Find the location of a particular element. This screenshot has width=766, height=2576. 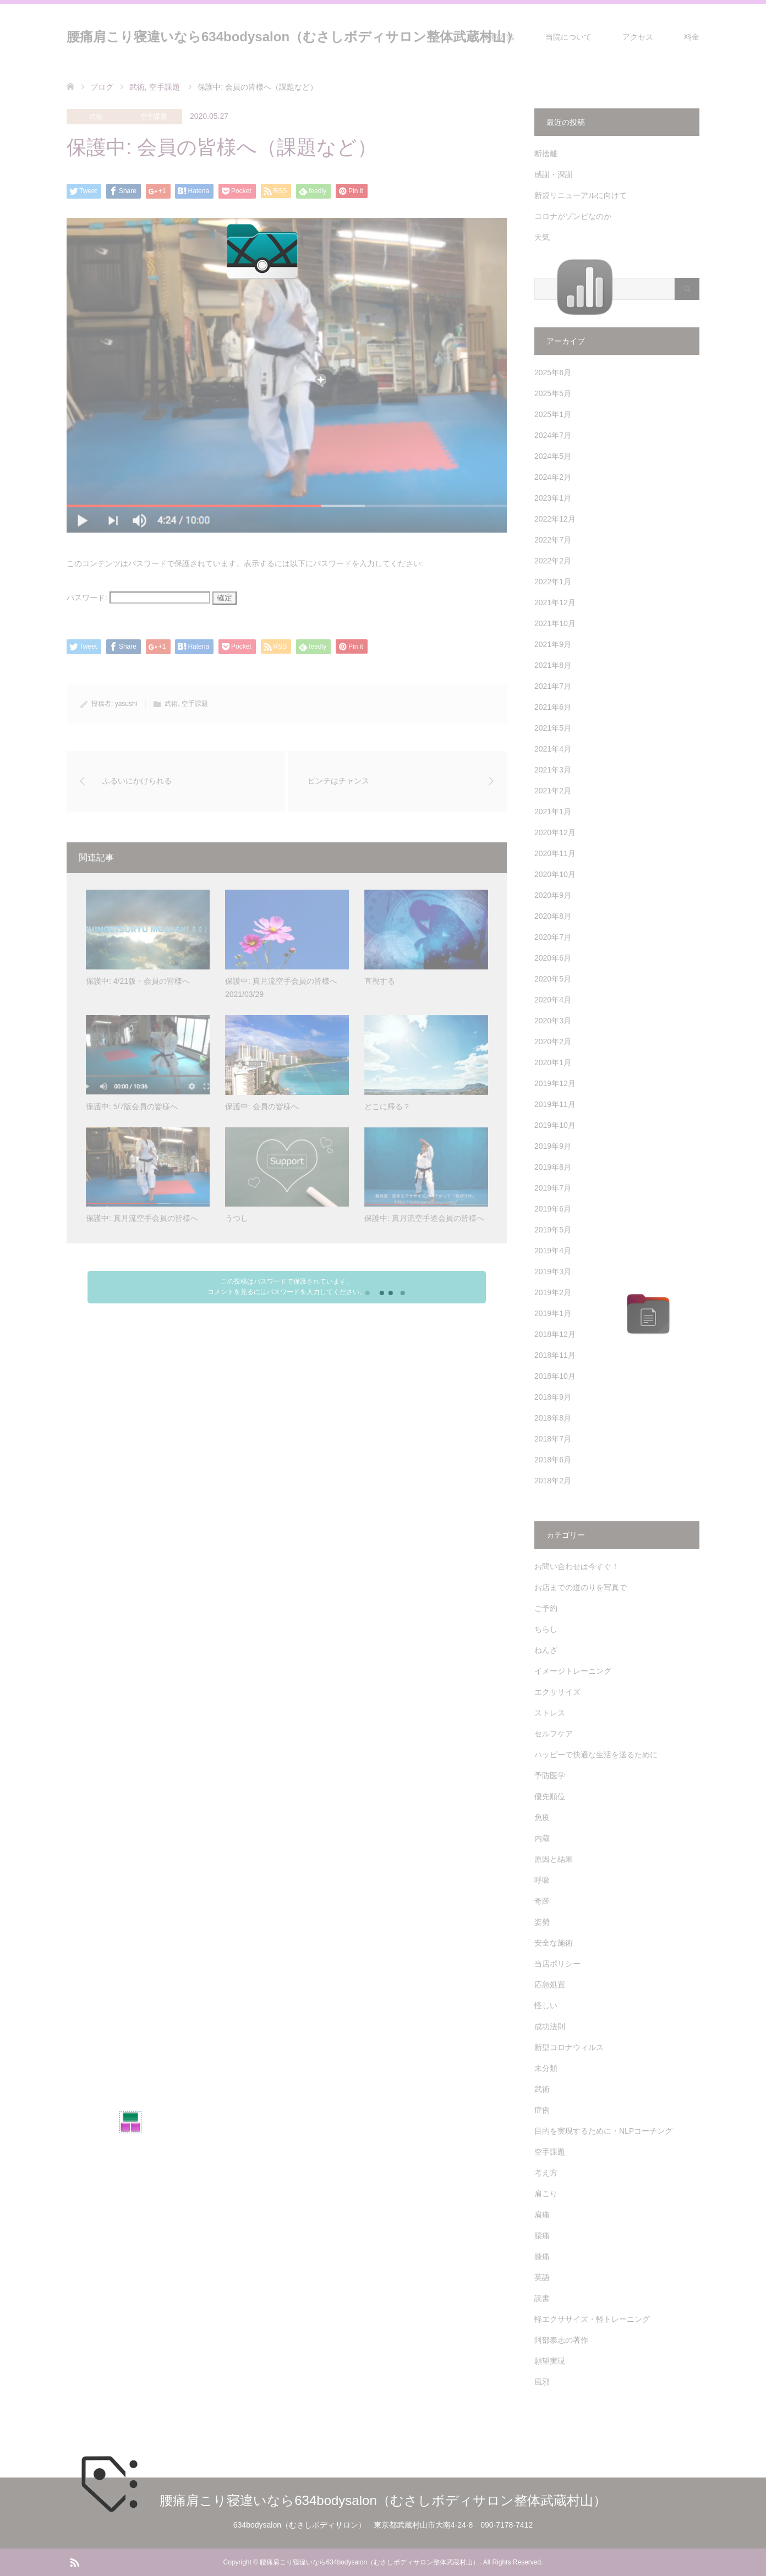

view or manage music tags is located at coordinates (110, 2484).